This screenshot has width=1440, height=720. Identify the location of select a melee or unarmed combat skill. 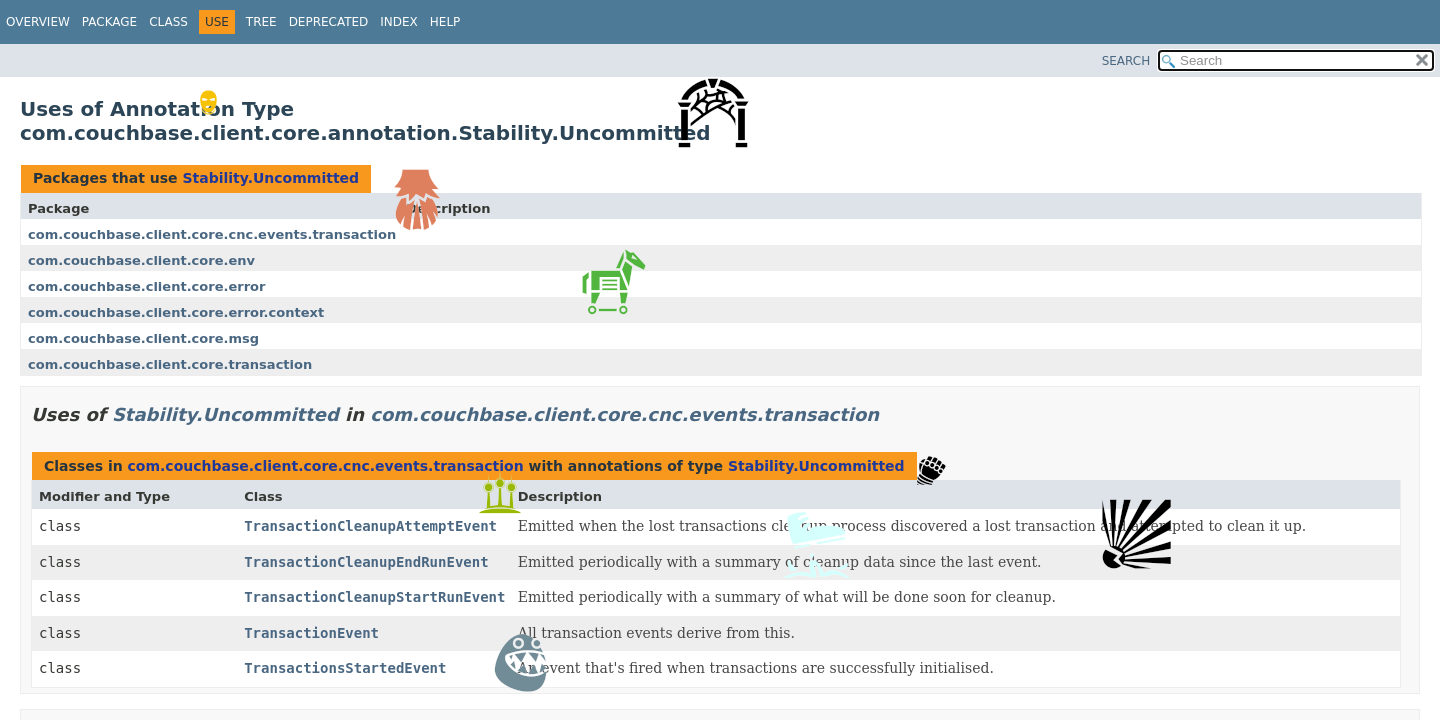
(931, 470).